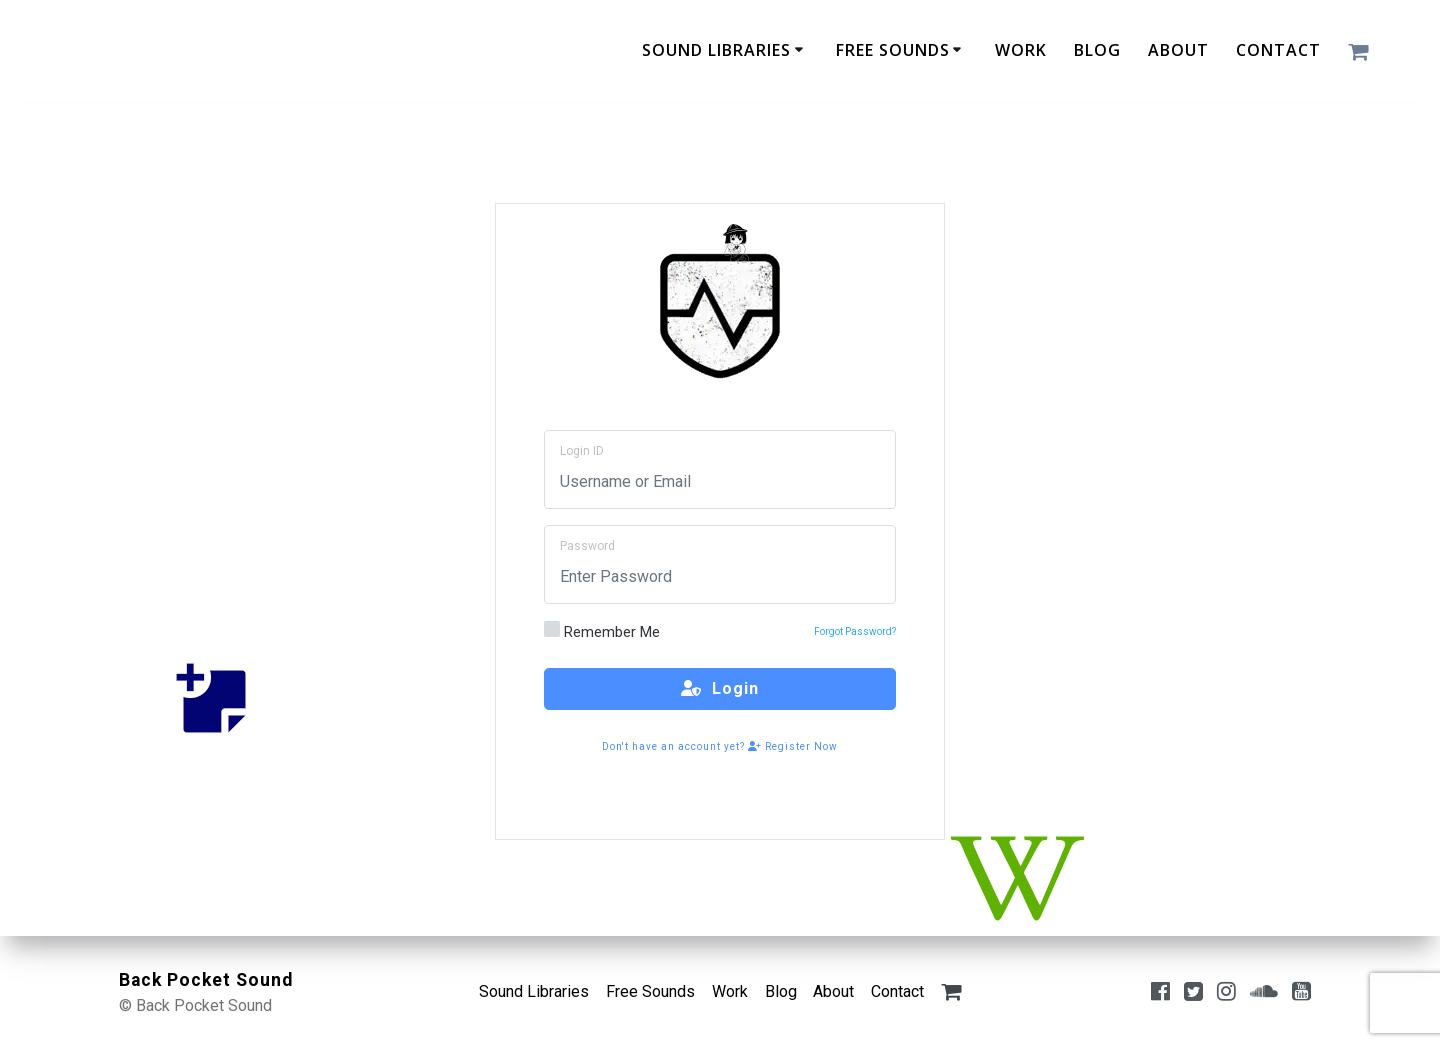 The width and height of the screenshot is (1440, 1047). Describe the element at coordinates (214, 701) in the screenshot. I see `create a new sticky note` at that location.